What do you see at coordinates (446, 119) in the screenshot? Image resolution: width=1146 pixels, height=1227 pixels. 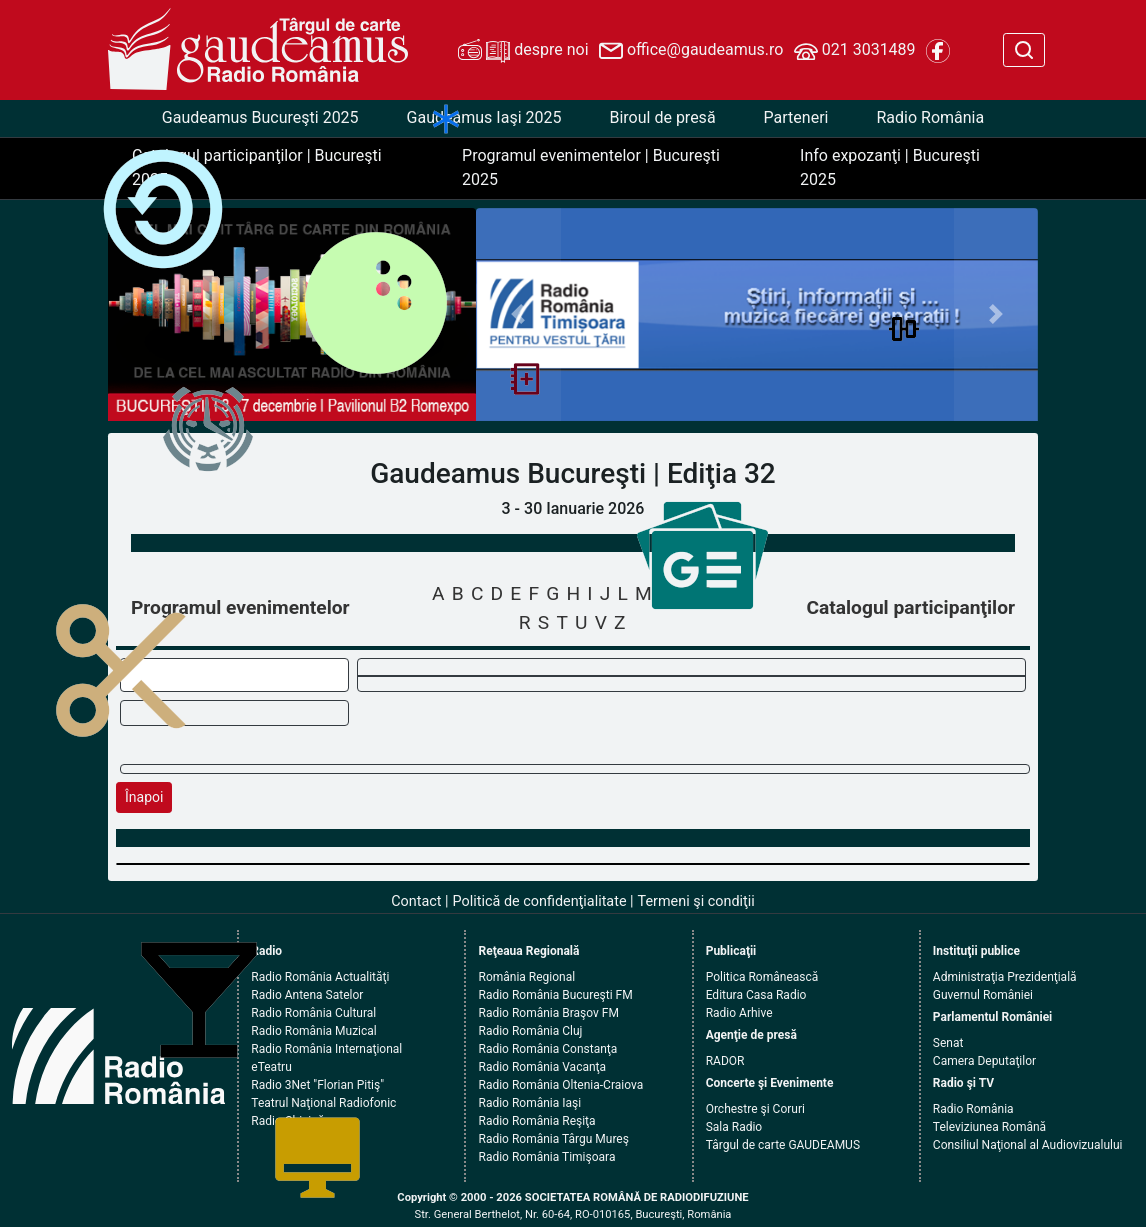 I see `indicates a required field in a form` at bounding box center [446, 119].